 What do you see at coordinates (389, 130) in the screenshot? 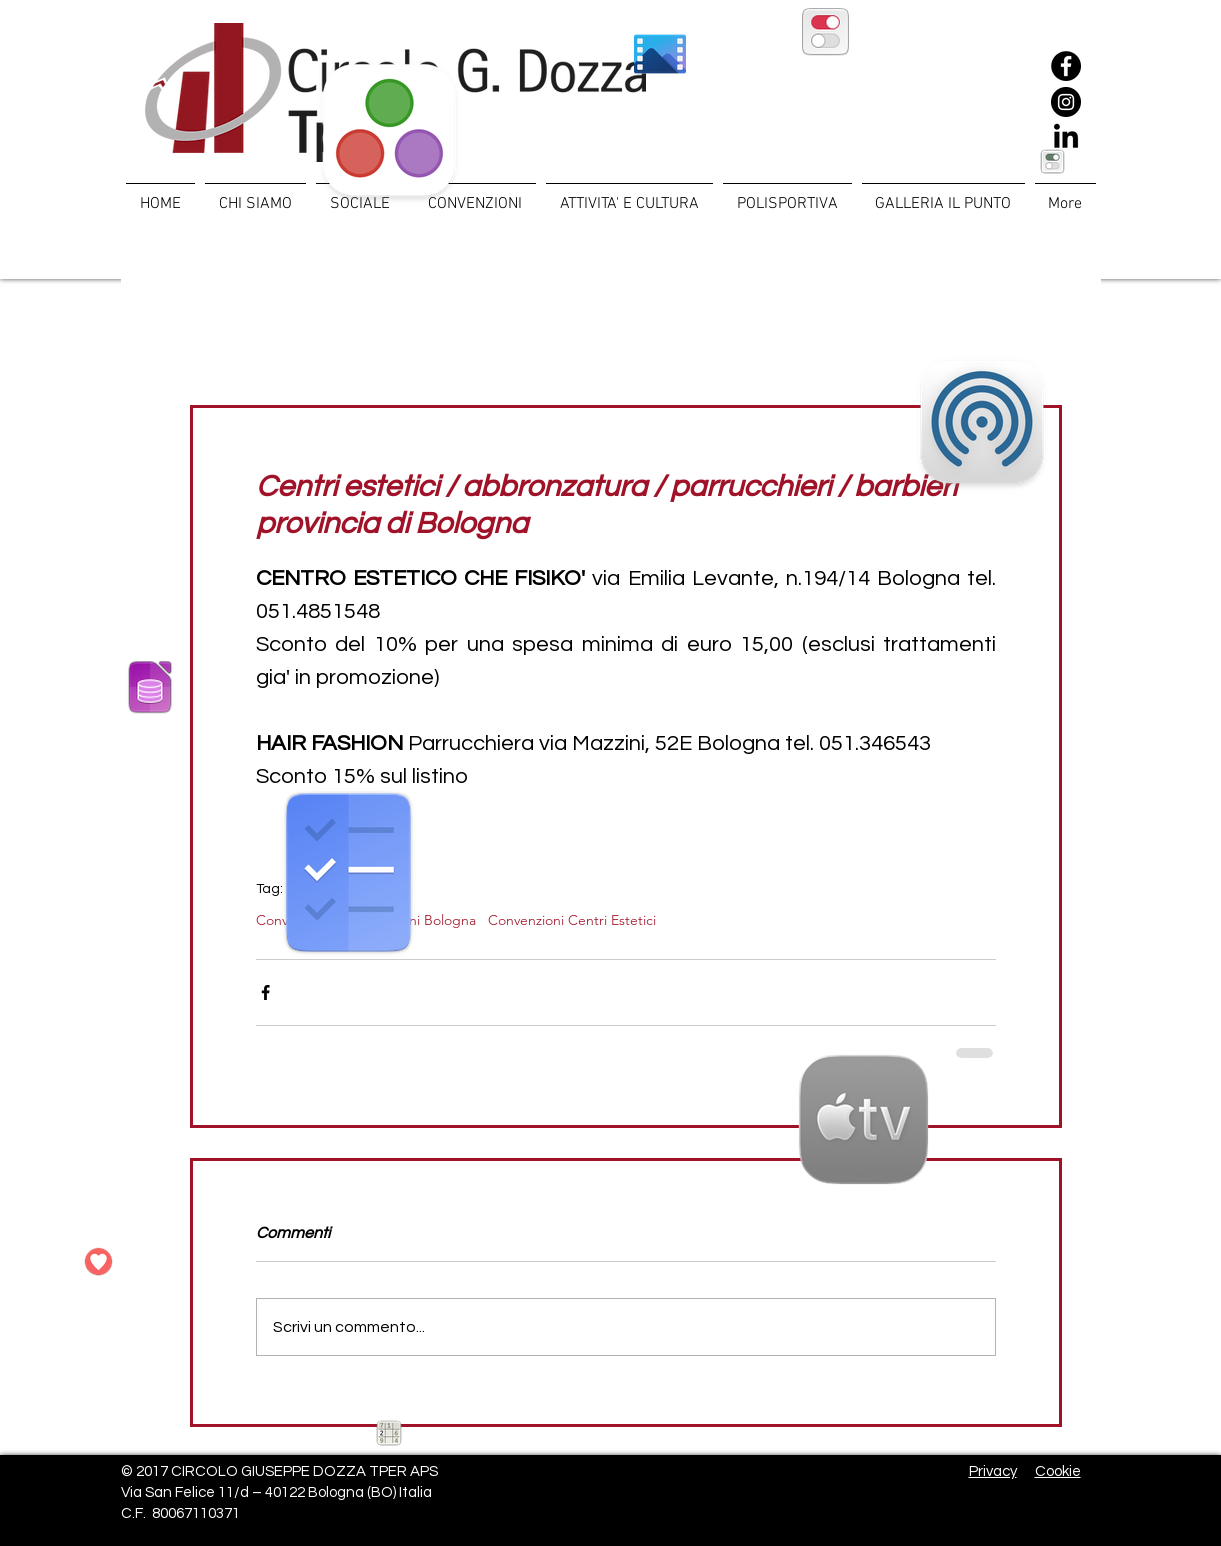
I see `open the julia programming language app` at bounding box center [389, 130].